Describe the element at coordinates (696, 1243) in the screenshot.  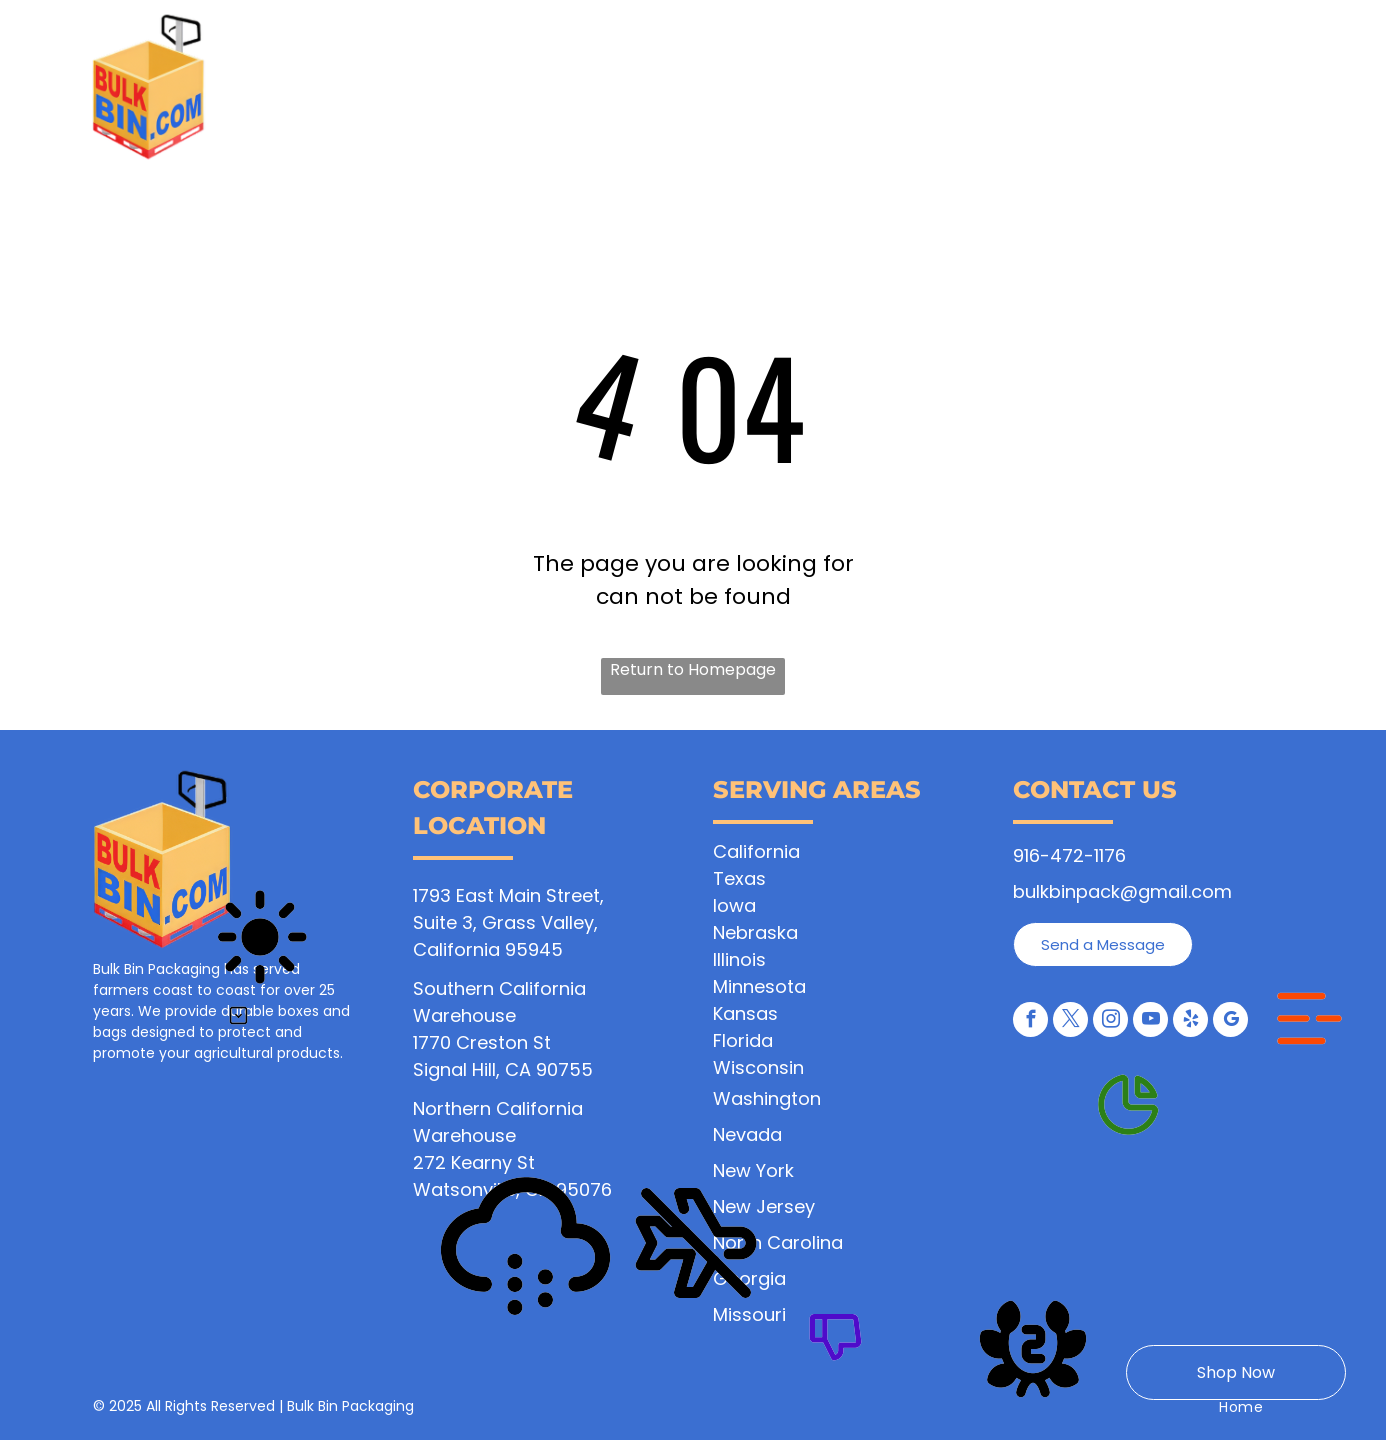
I see `disable airplane mode` at that location.